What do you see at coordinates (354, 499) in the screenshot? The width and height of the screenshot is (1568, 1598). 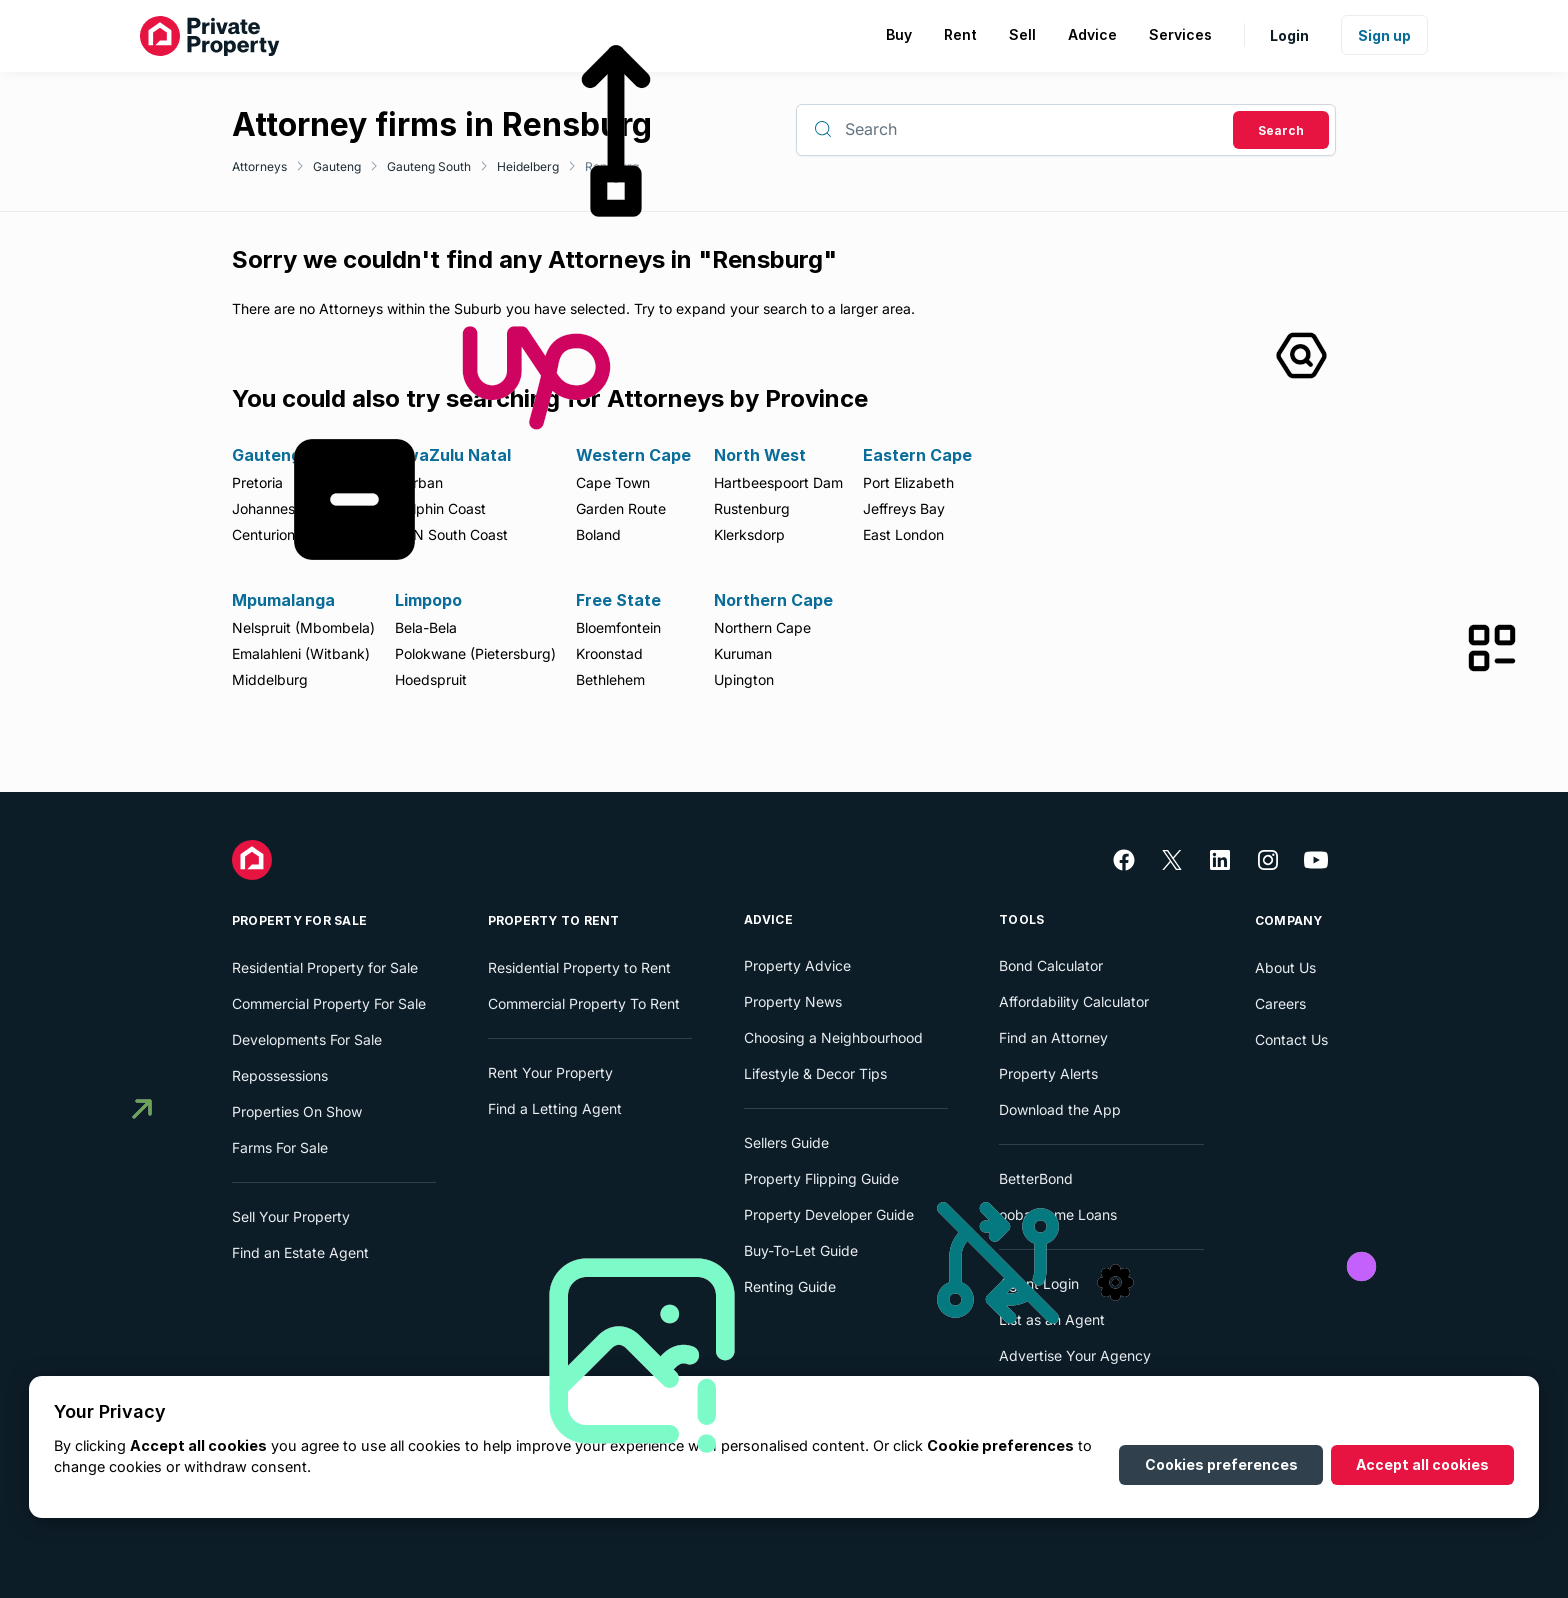 I see `remove an item from a list` at bounding box center [354, 499].